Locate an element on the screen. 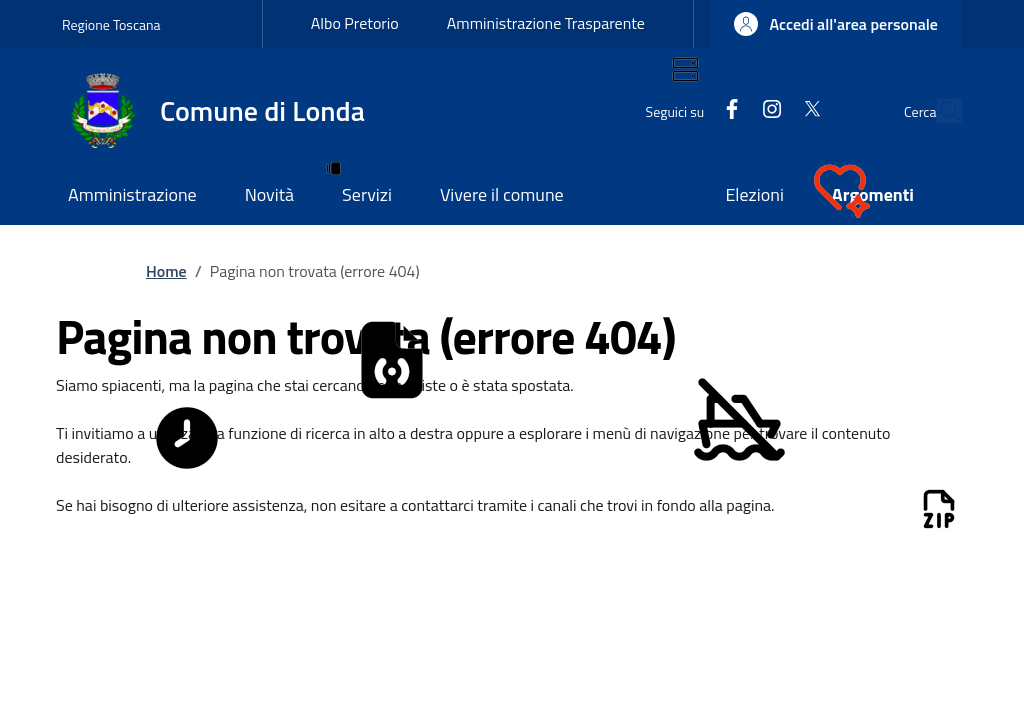  access storage or server settings is located at coordinates (685, 69).